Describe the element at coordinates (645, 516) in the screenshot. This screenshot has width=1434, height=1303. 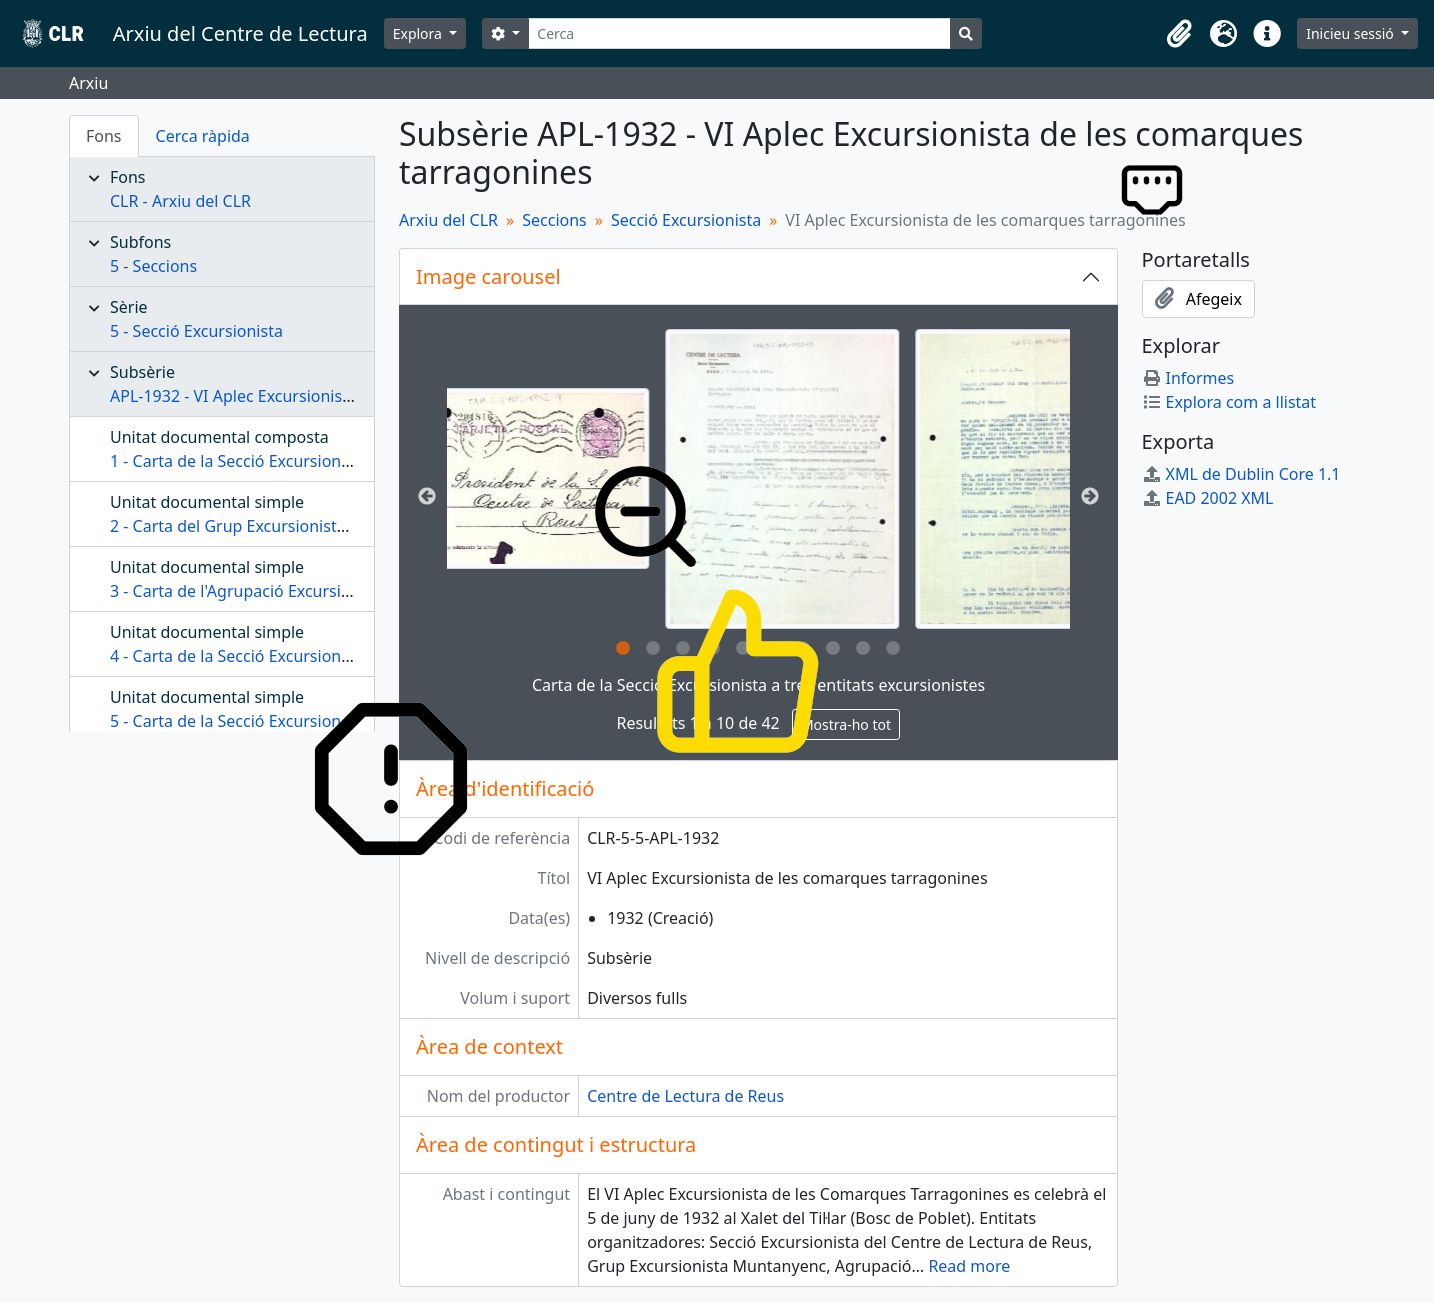
I see `zoom out to see more content` at that location.